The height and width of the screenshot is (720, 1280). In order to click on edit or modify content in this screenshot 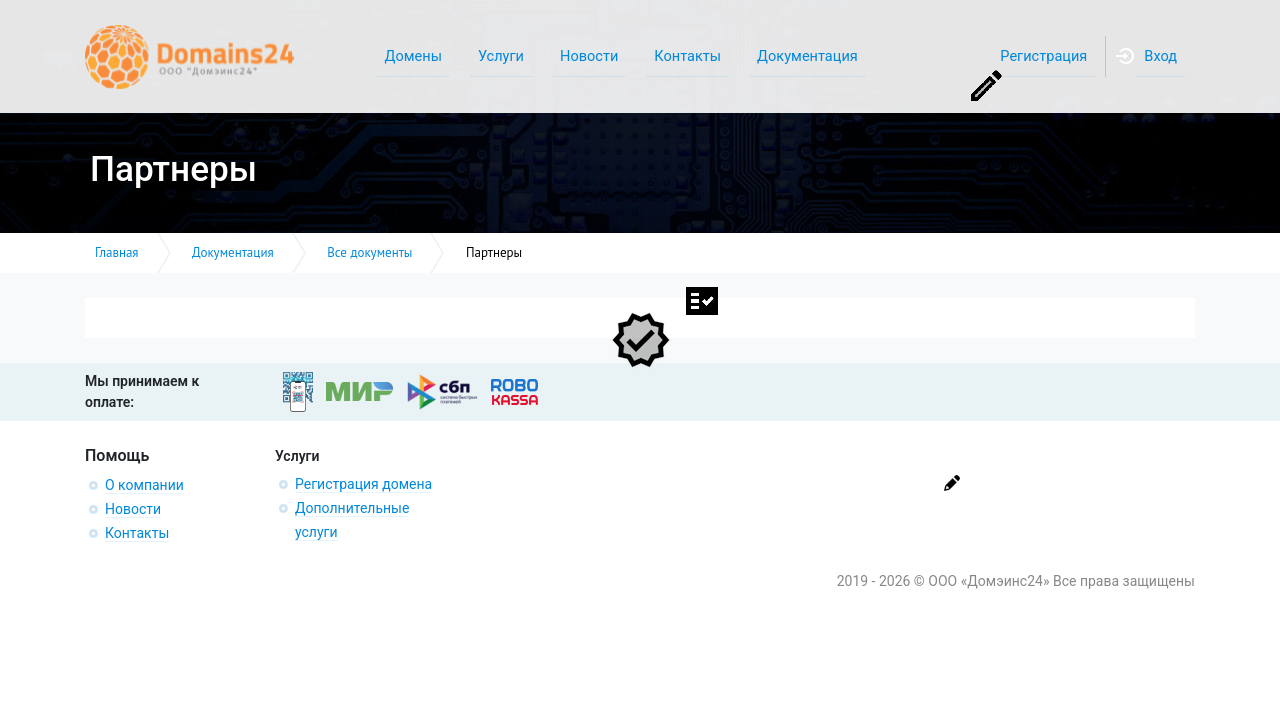, I will do `click(986, 85)`.